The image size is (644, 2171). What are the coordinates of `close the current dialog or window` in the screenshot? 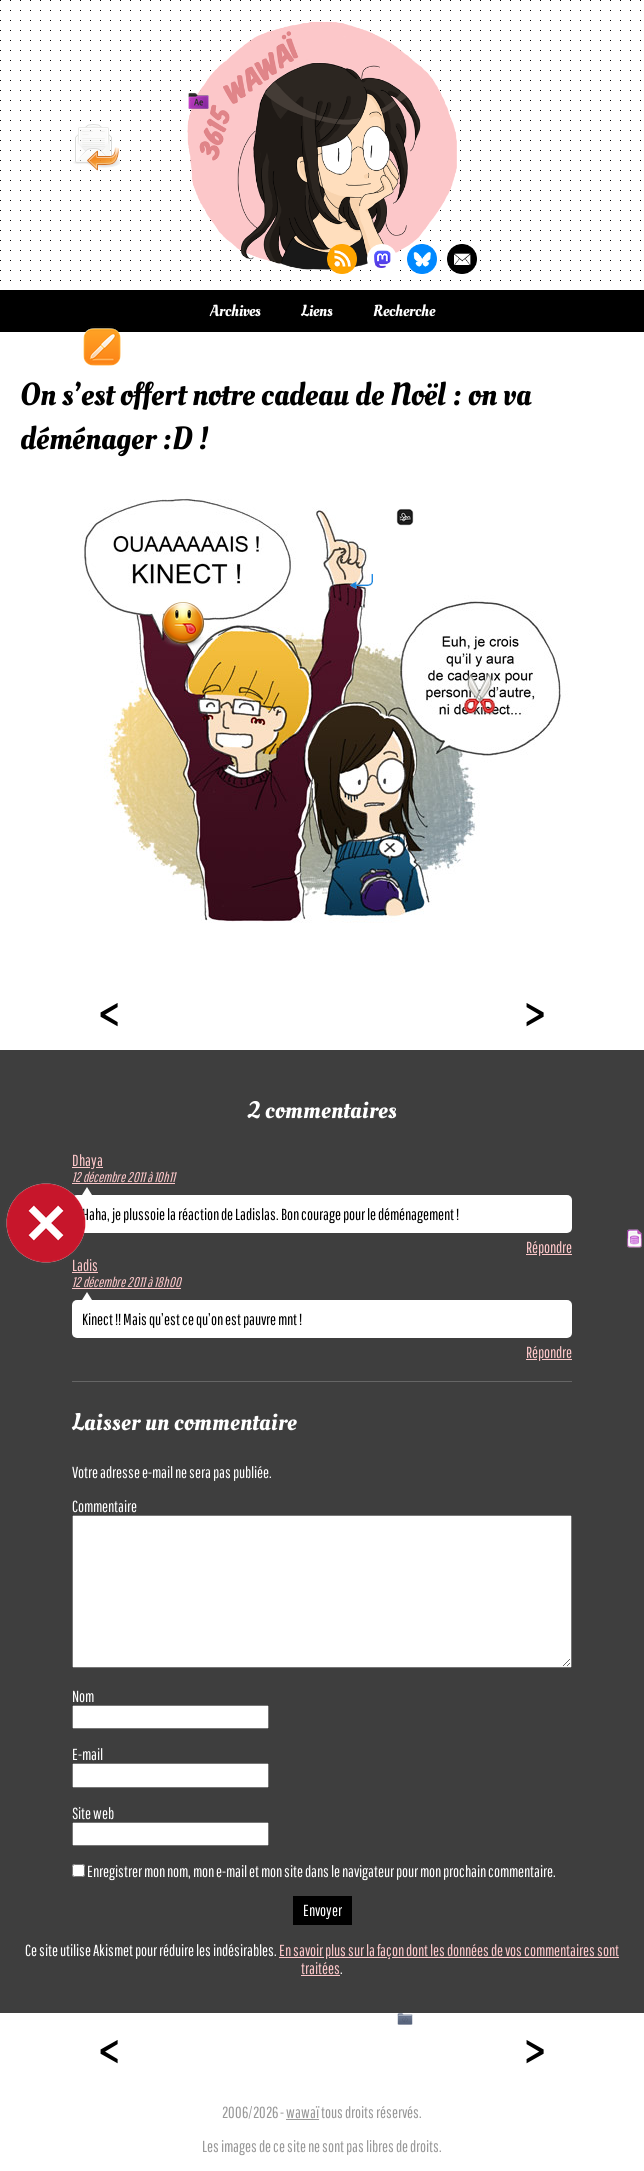 It's located at (46, 1223).